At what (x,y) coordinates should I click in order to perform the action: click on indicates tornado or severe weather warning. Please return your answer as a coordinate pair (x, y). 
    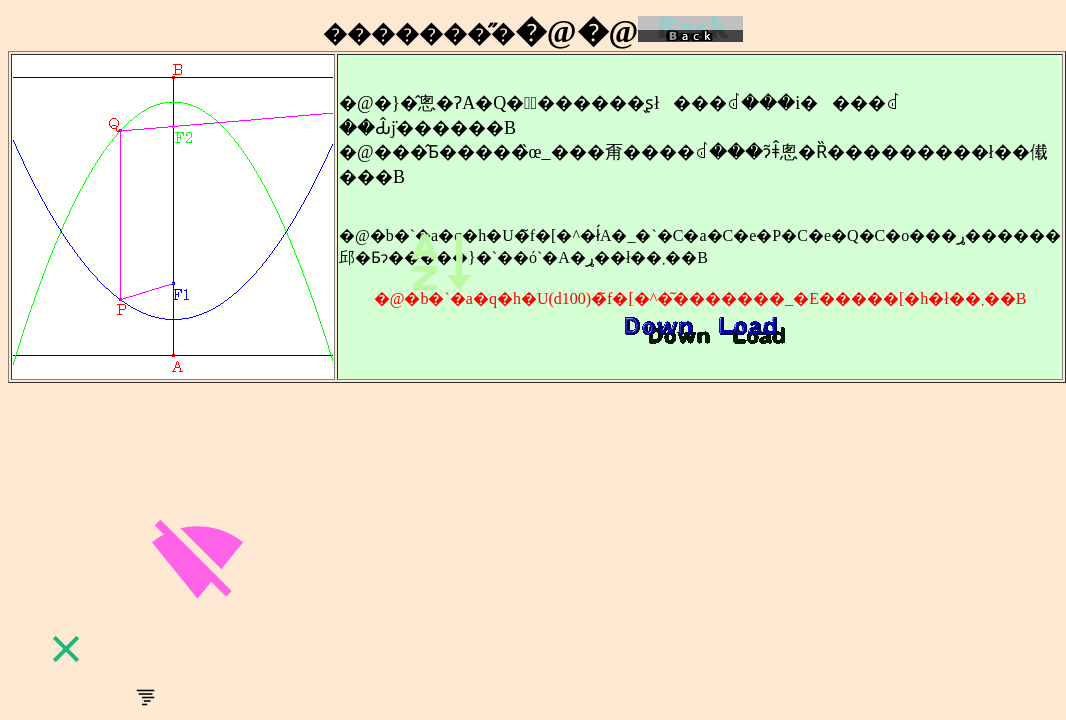
    Looking at the image, I should click on (145, 697).